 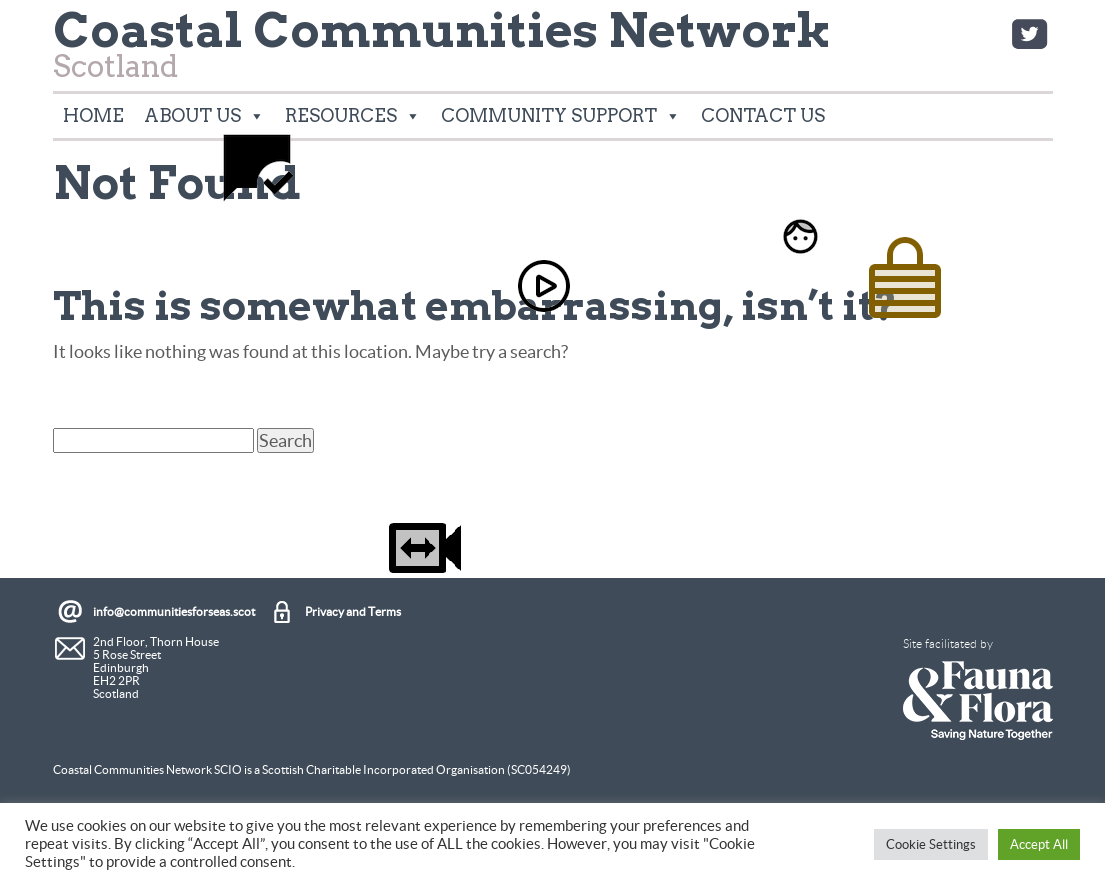 I want to click on access your profile or account, so click(x=800, y=236).